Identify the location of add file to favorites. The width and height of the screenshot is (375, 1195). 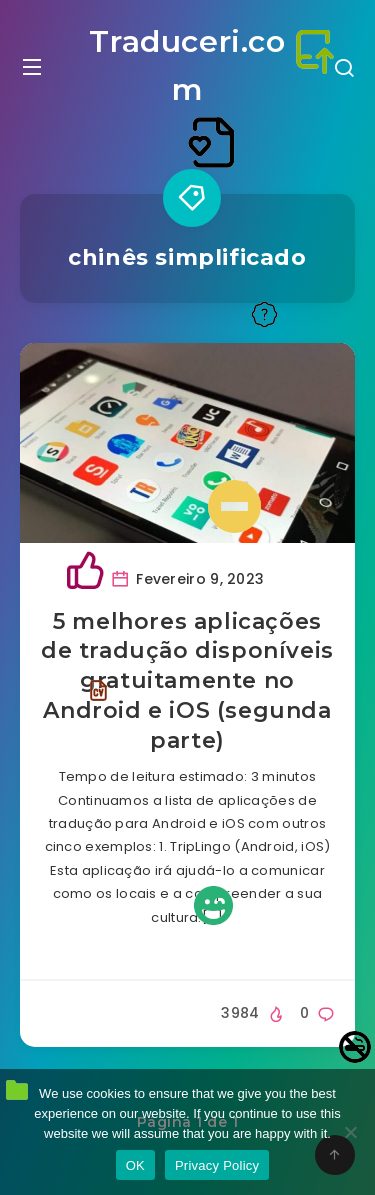
(213, 142).